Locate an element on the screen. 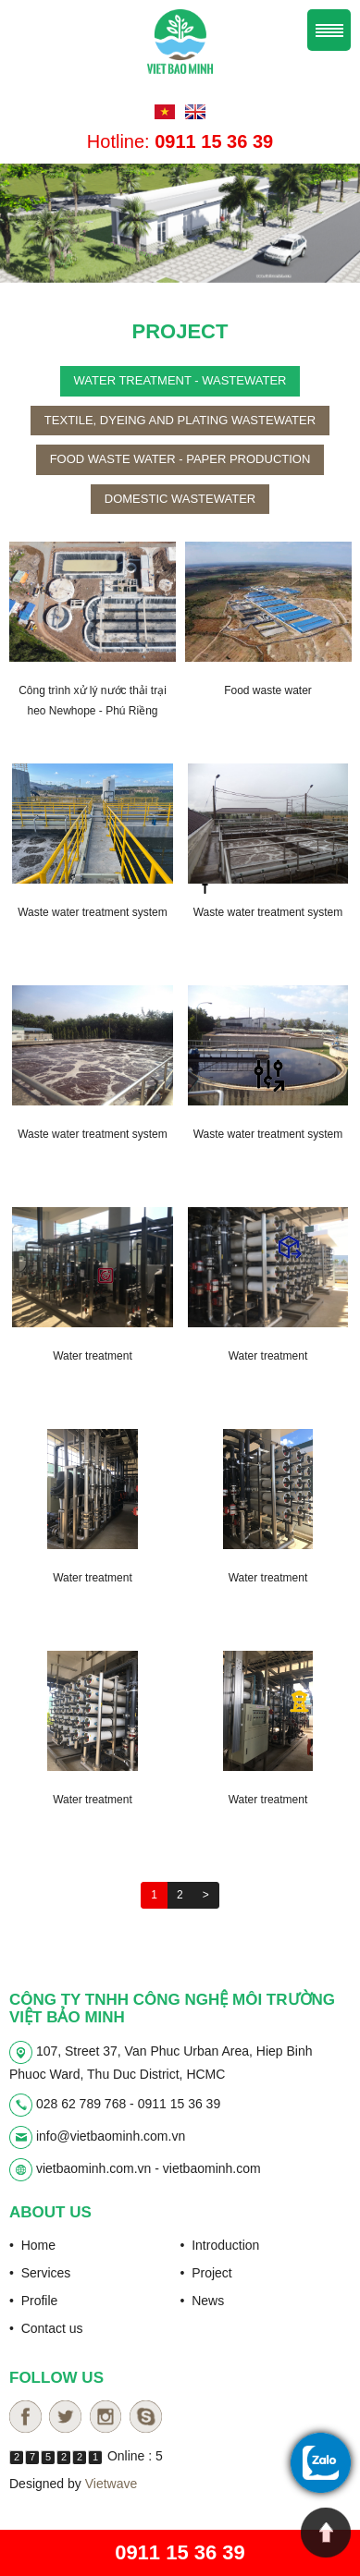 The image size is (360, 2576). export or send a package is located at coordinates (289, 1247).